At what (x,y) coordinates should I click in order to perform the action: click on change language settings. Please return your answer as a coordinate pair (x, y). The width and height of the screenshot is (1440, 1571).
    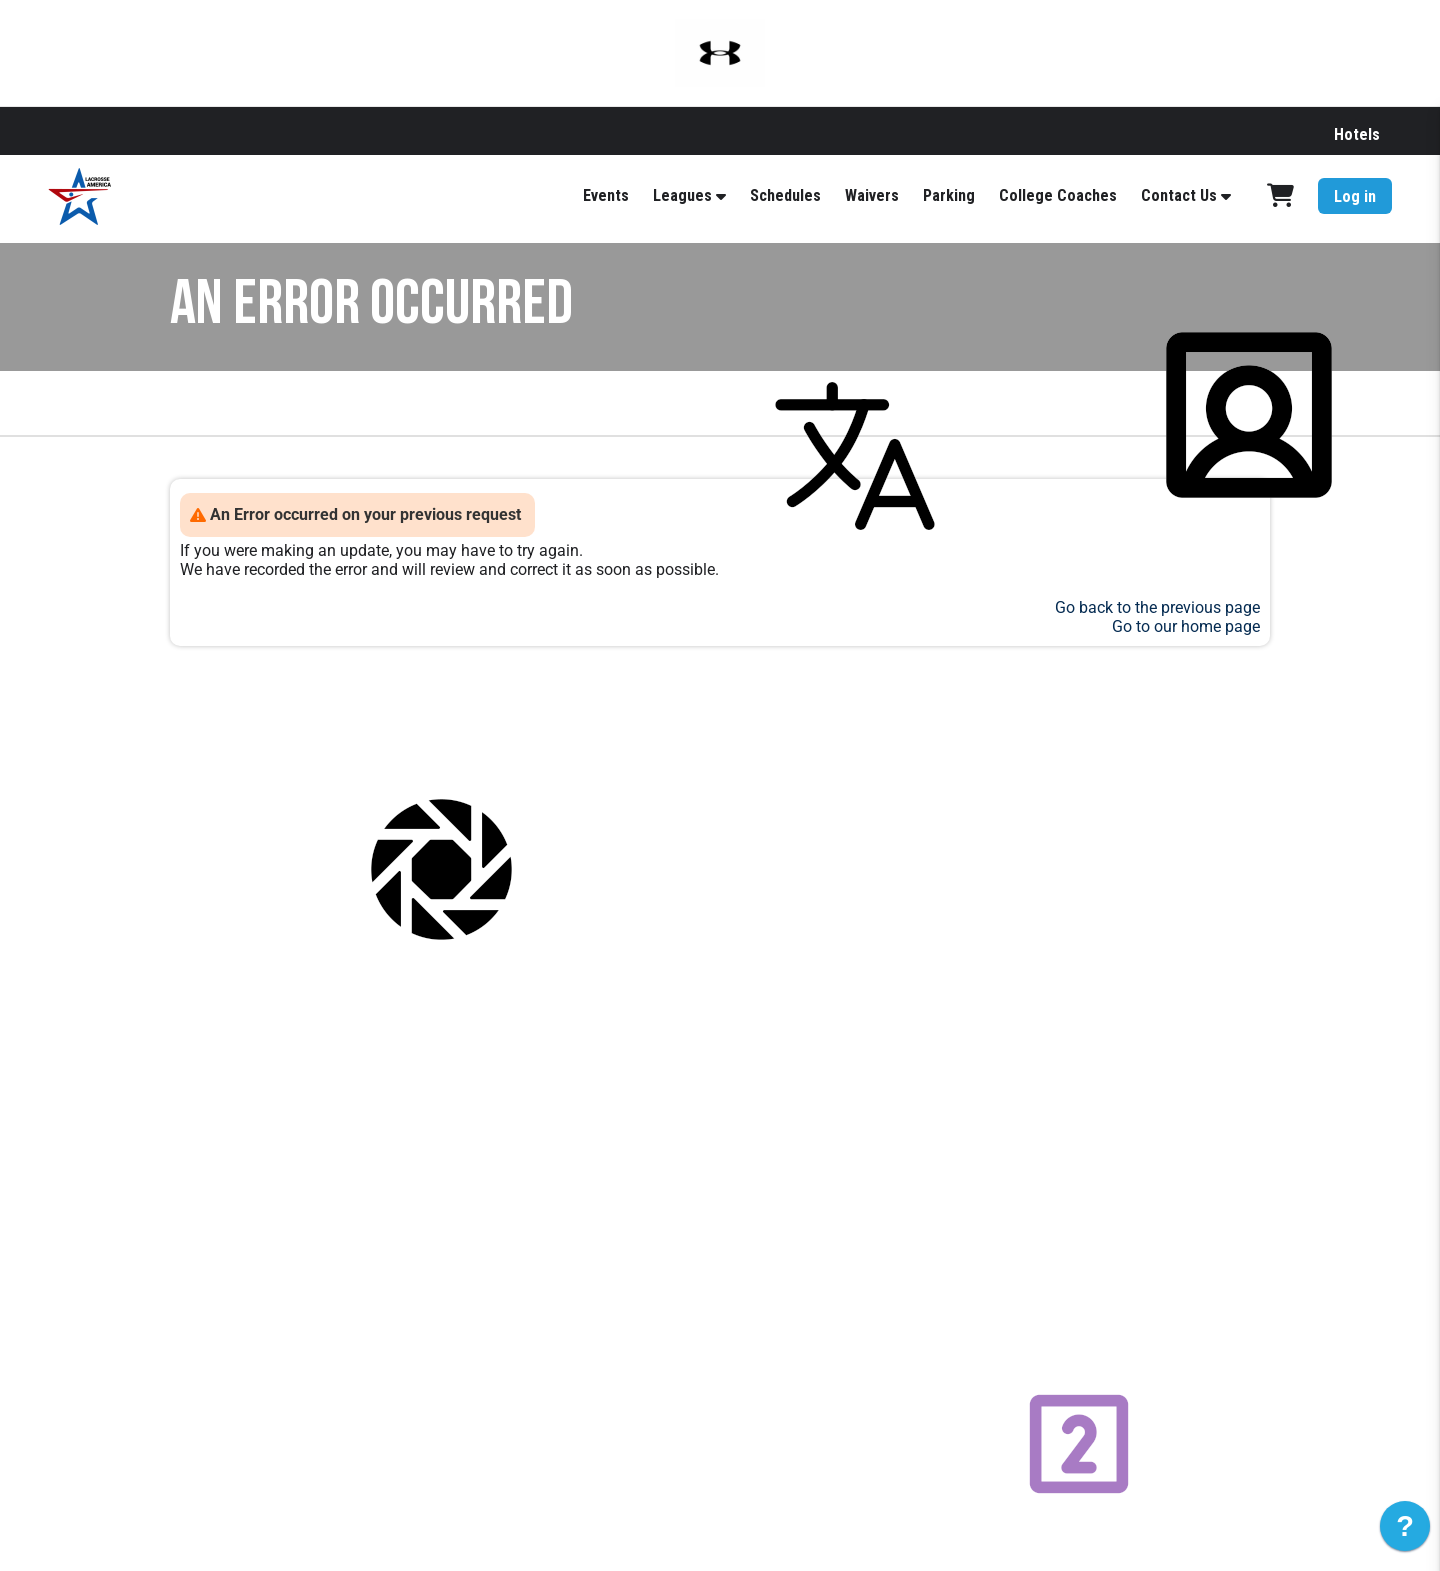
    Looking at the image, I should click on (855, 456).